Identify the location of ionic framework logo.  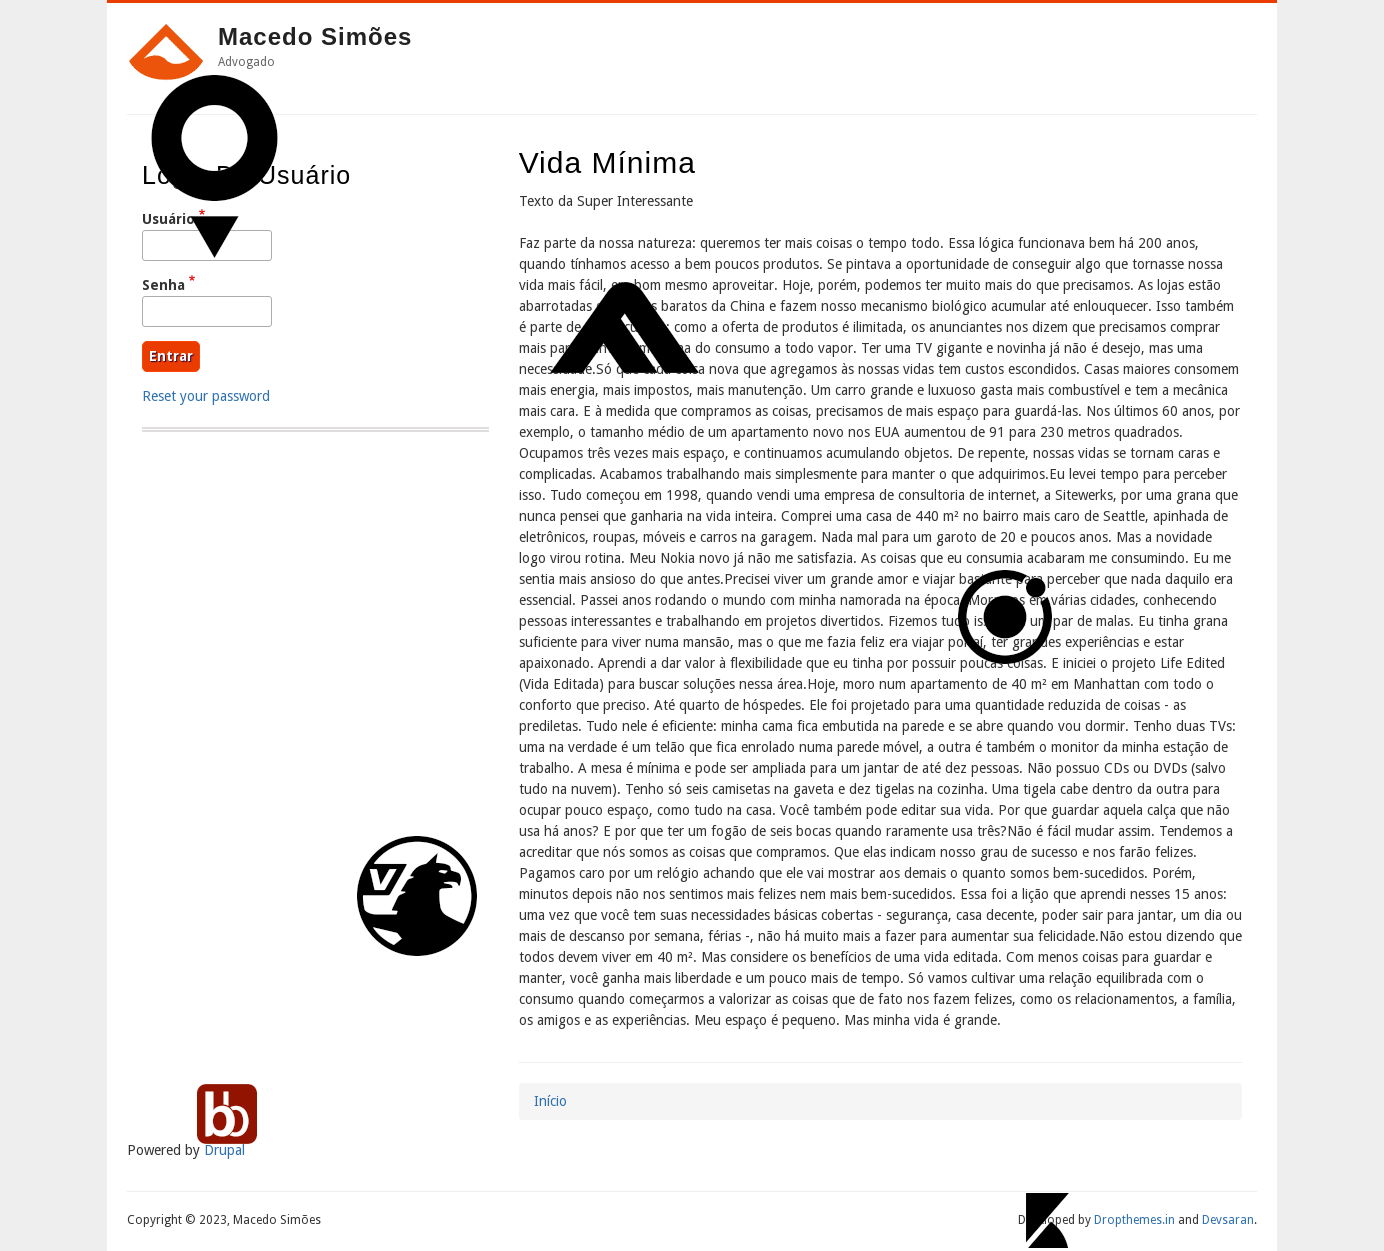
(1005, 617).